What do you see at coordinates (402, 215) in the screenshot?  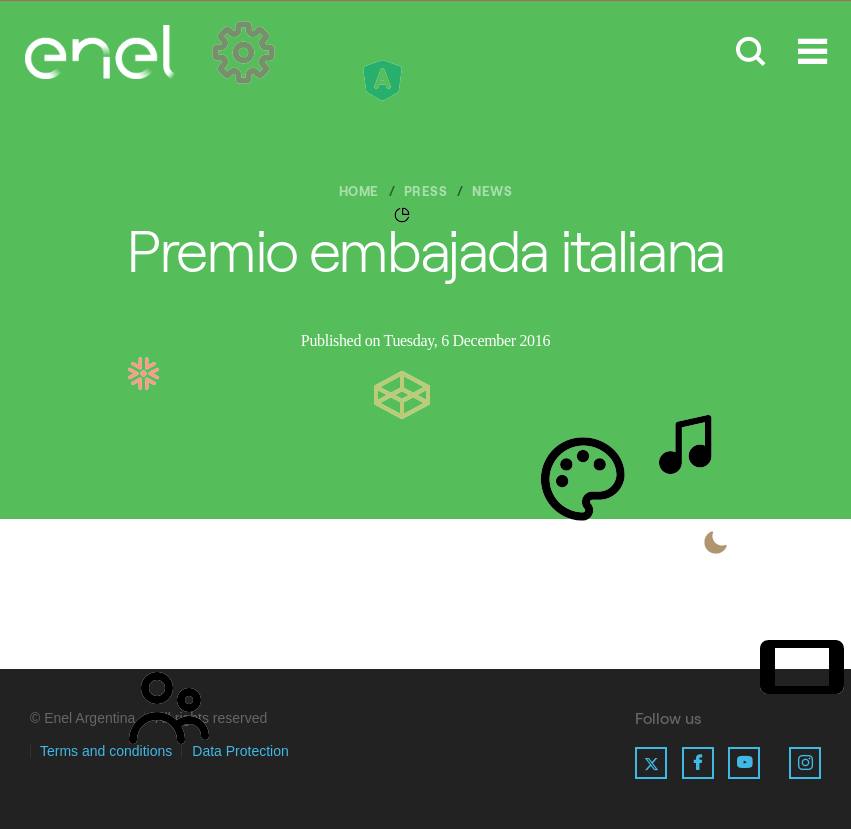 I see `view analytics or statistics breakdown` at bounding box center [402, 215].